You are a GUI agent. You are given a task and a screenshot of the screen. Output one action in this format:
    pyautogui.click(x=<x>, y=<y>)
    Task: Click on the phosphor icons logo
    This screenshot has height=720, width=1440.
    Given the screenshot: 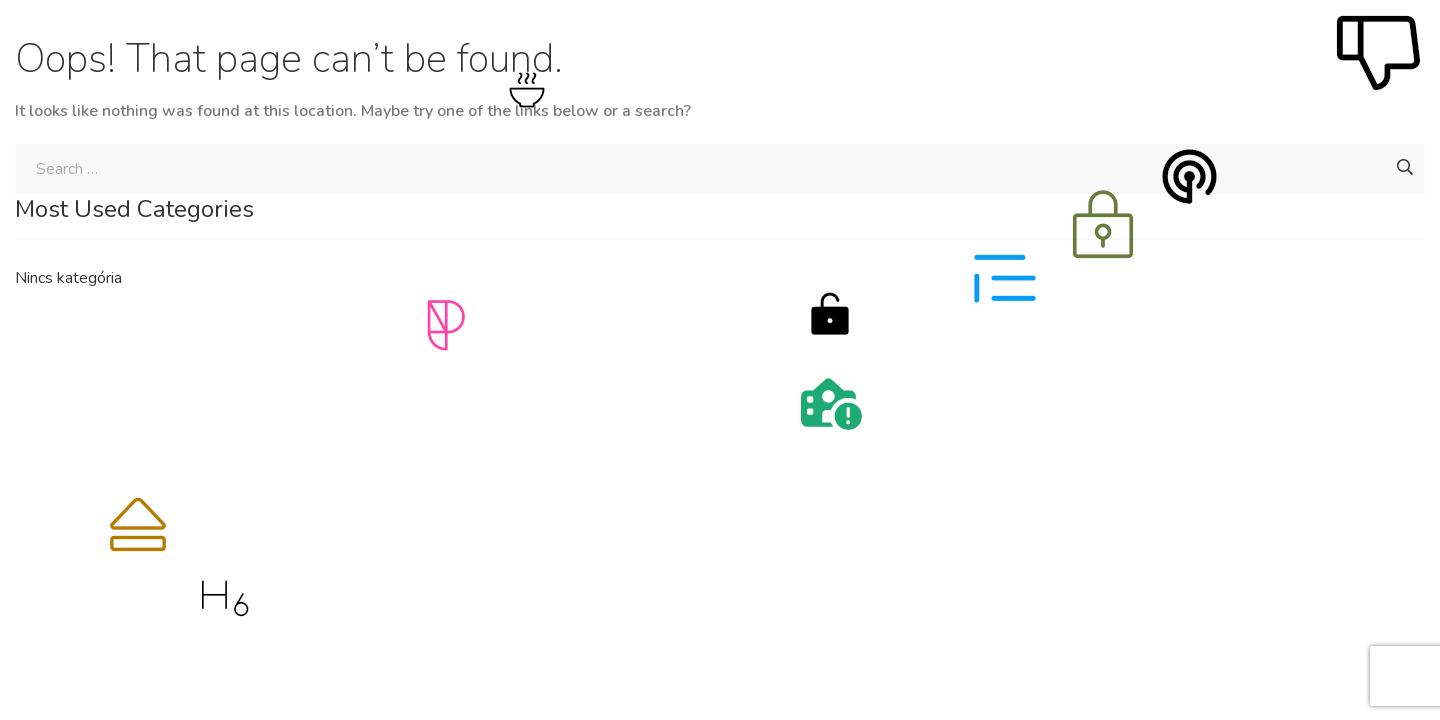 What is the action you would take?
    pyautogui.click(x=442, y=322)
    